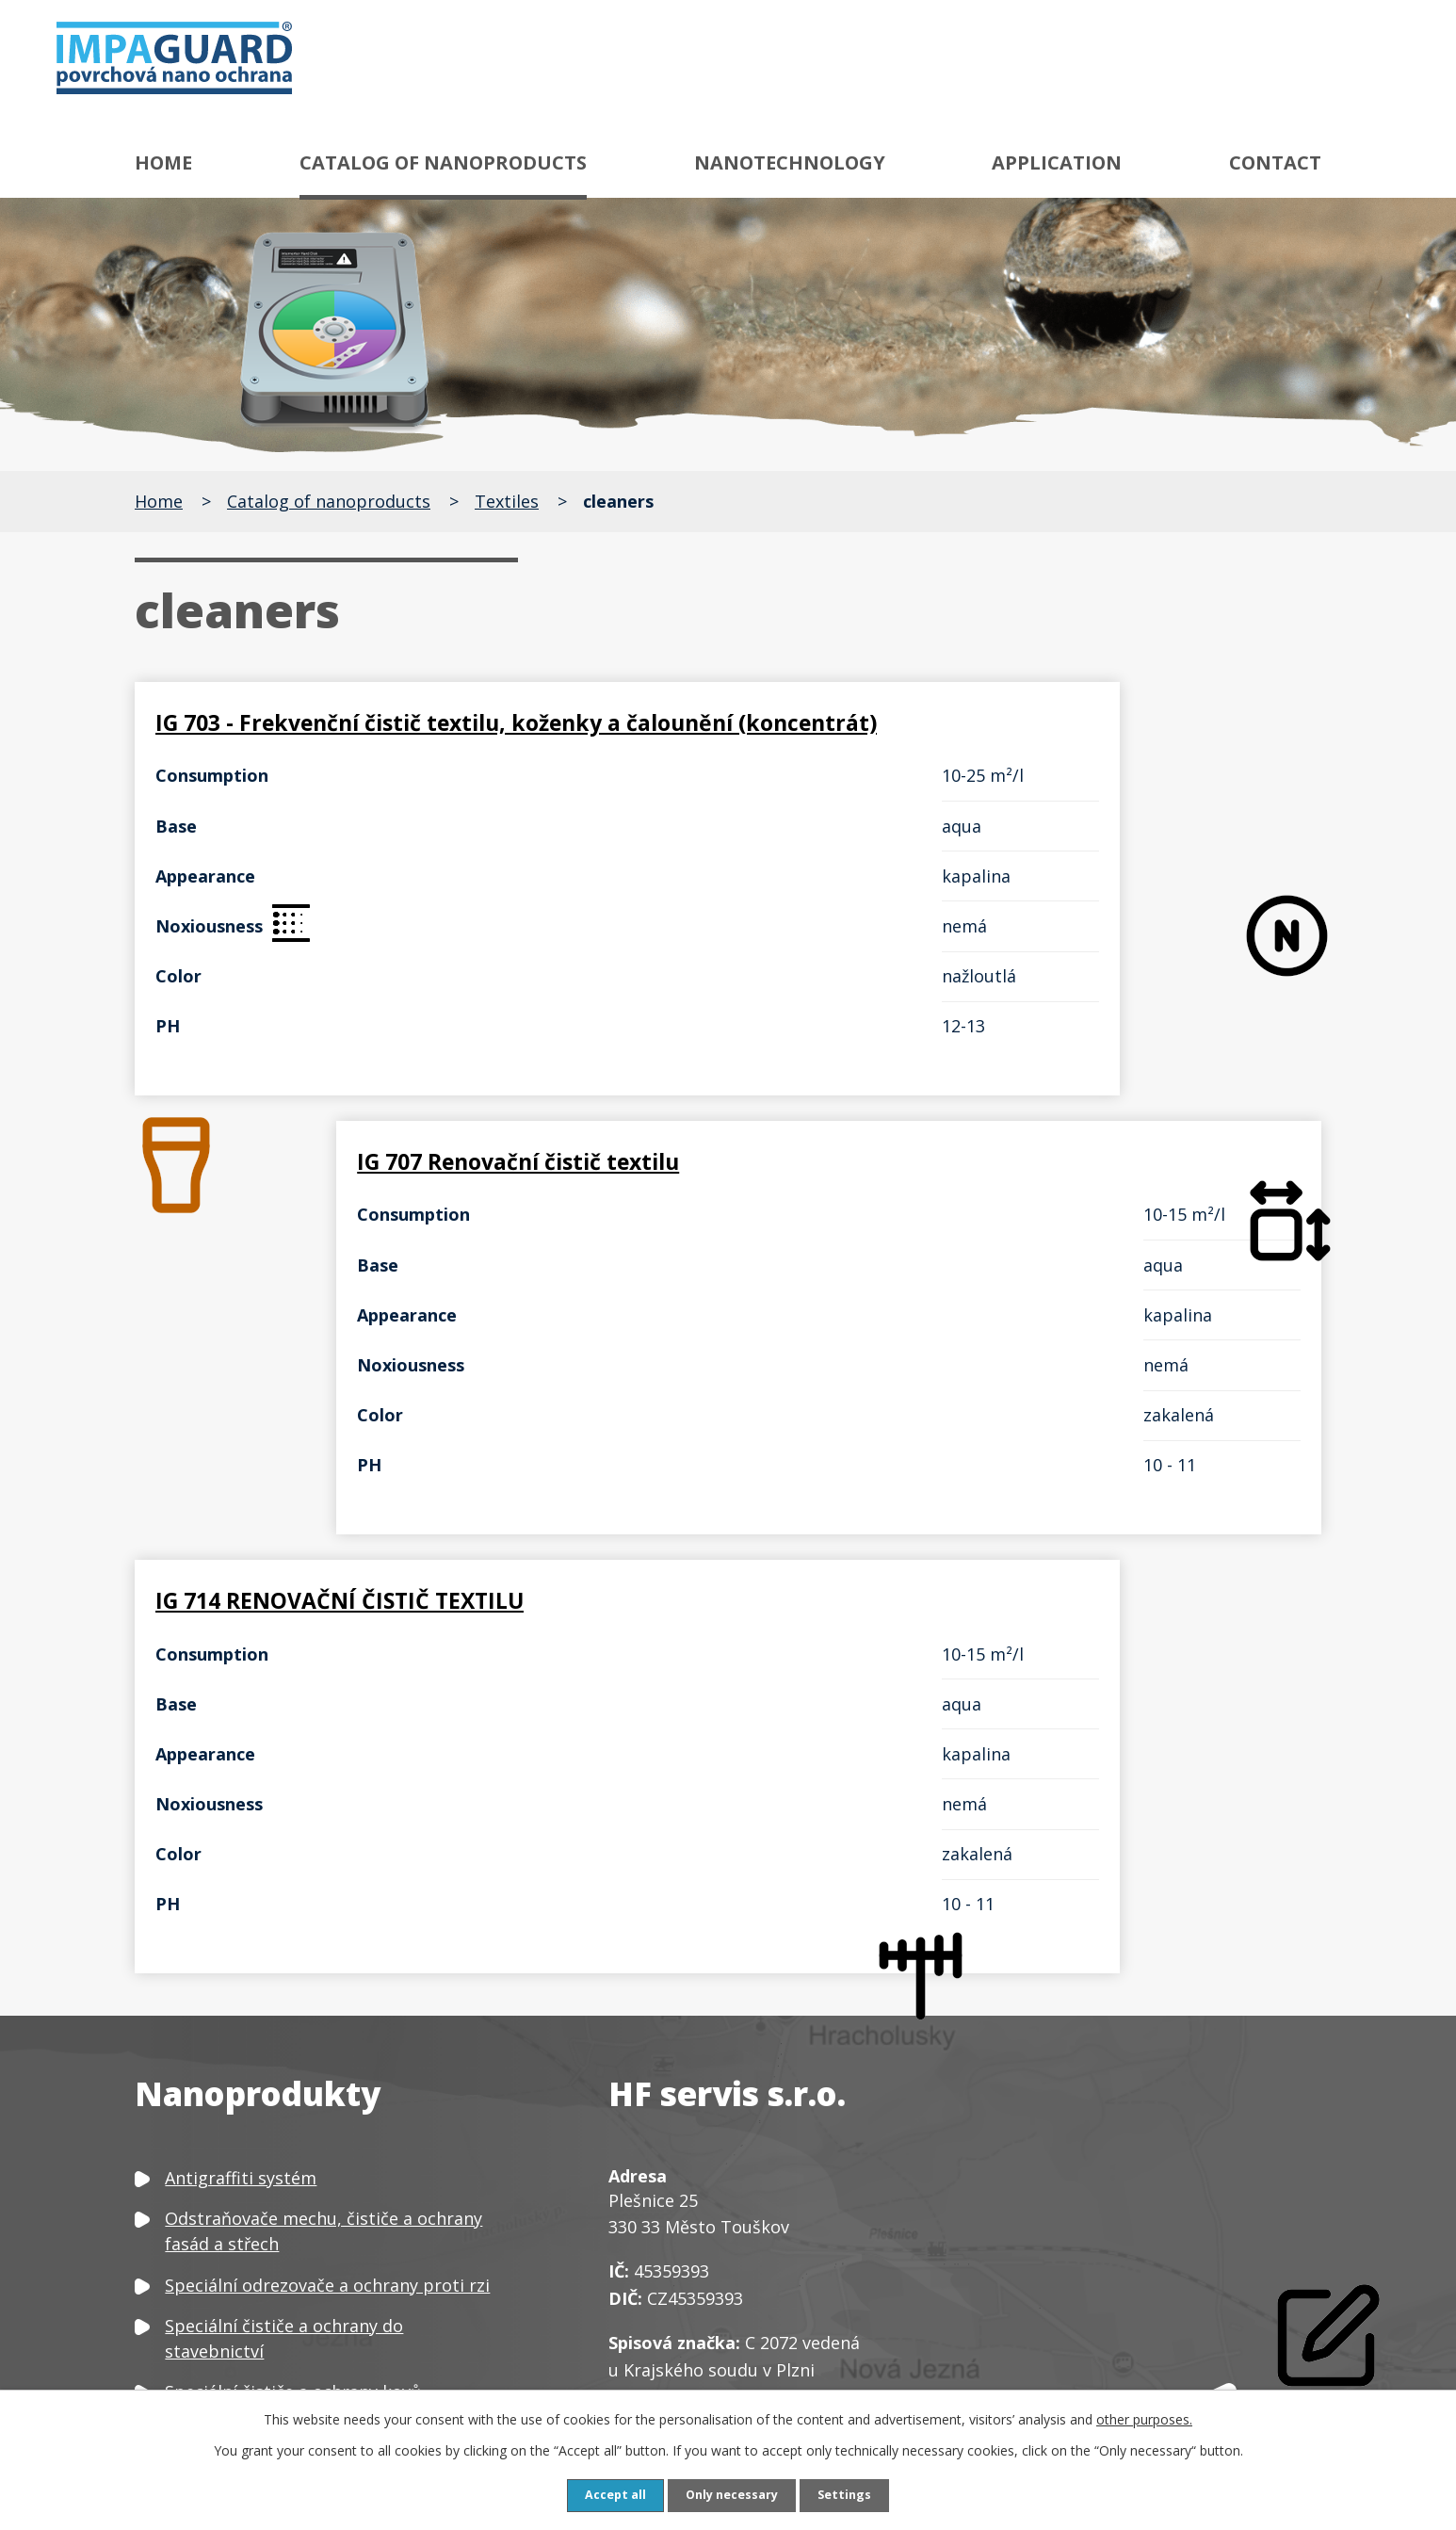 Image resolution: width=1456 pixels, height=2530 pixels. I want to click on browse nearby bars or pubs, so click(176, 1165).